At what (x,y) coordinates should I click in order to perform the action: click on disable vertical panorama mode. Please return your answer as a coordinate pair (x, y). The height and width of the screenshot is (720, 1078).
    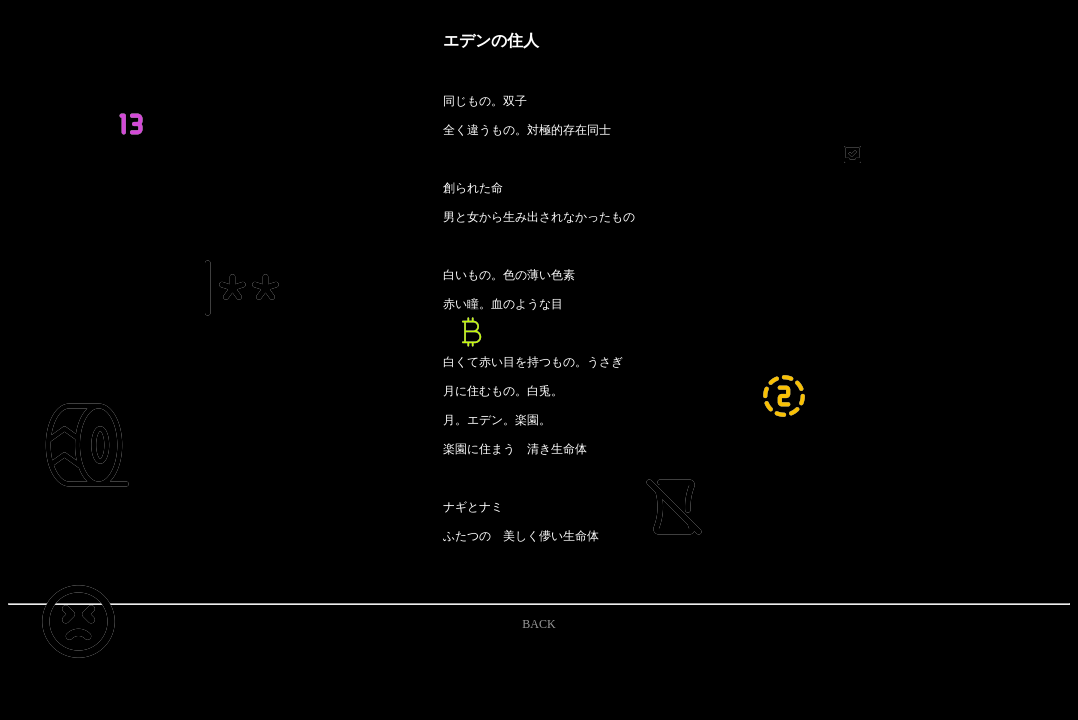
    Looking at the image, I should click on (674, 507).